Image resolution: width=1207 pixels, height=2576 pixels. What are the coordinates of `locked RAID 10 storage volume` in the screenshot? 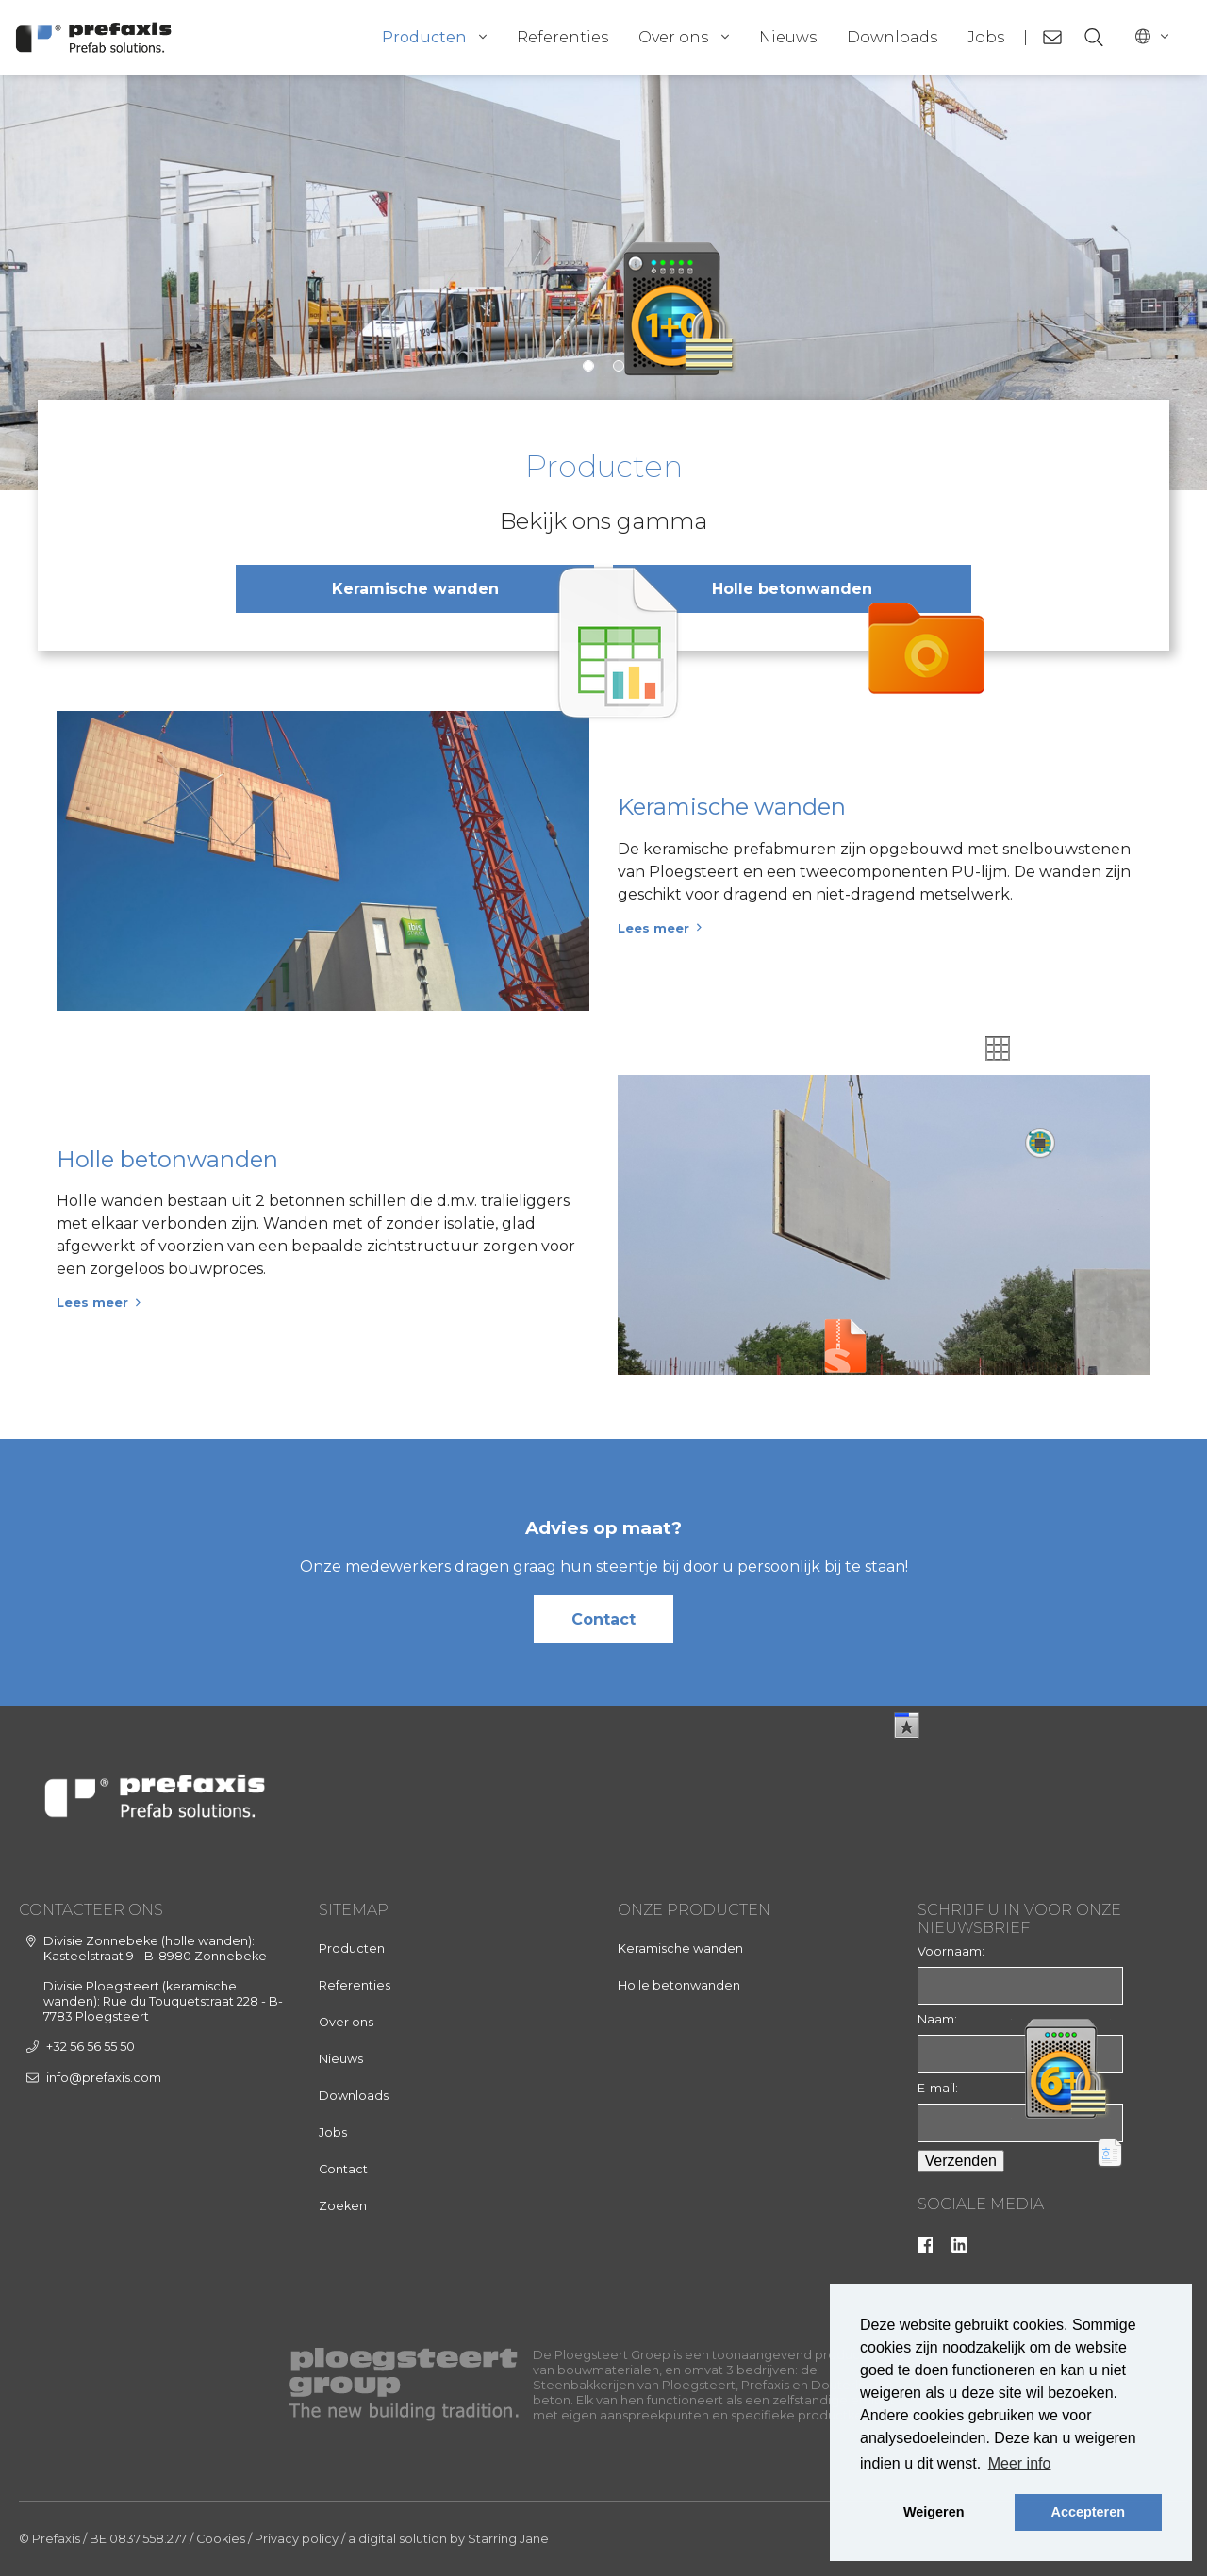 It's located at (671, 308).